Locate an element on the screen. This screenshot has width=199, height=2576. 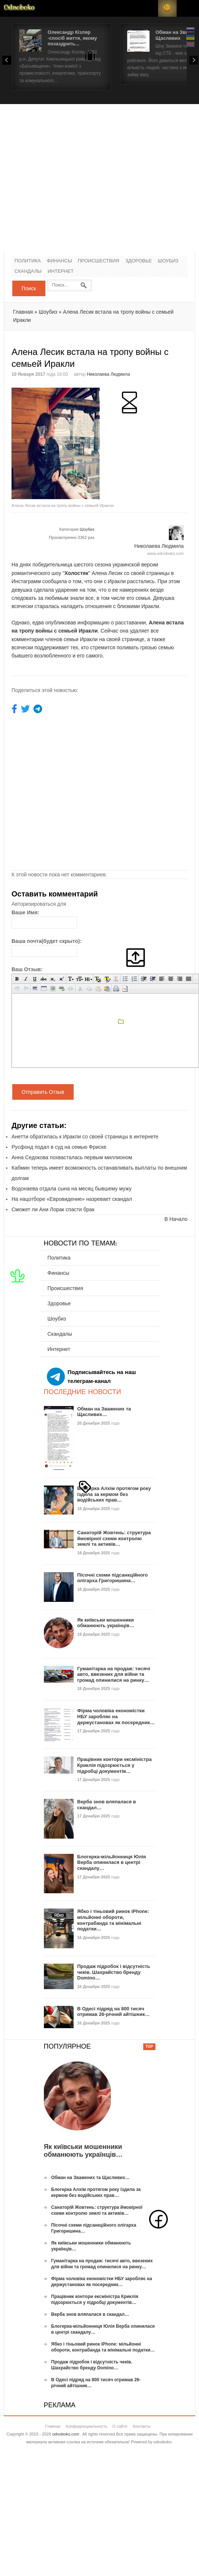
mark item as favorite is located at coordinates (85, 1487).